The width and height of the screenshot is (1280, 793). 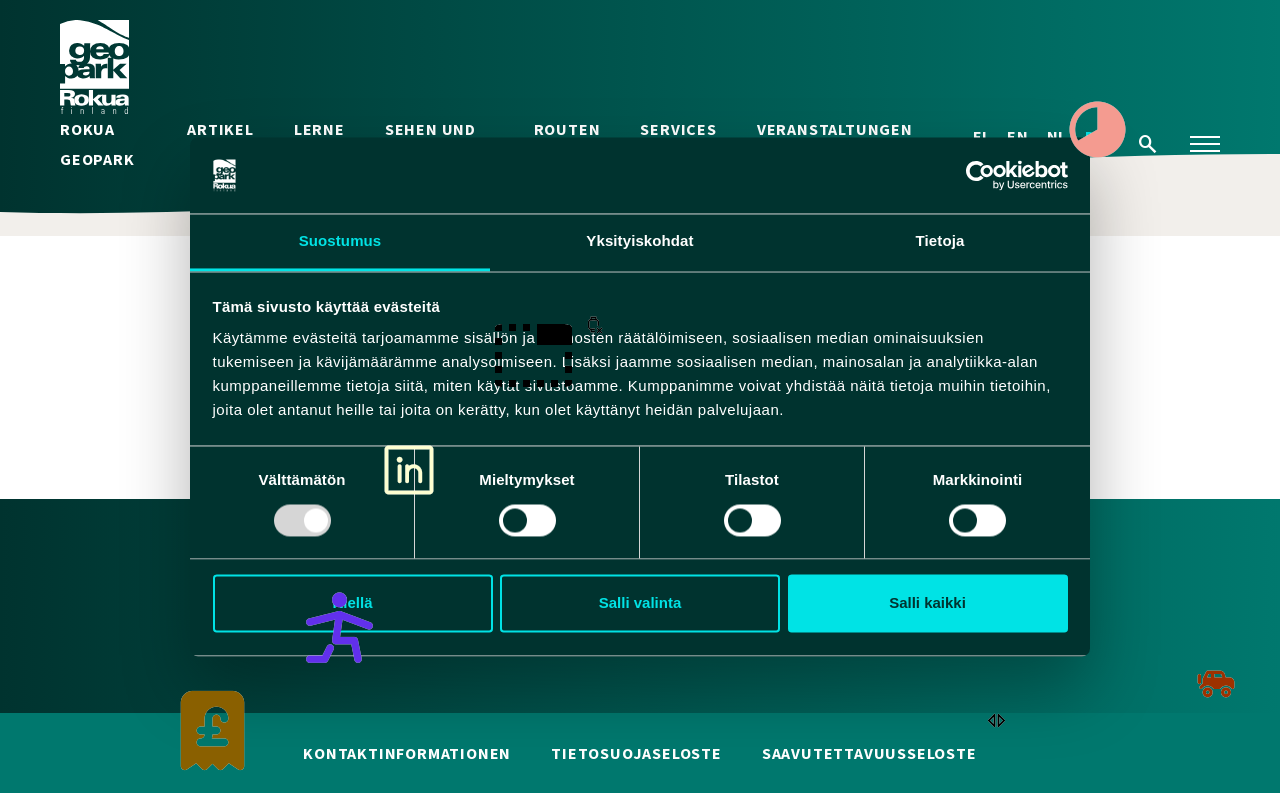 What do you see at coordinates (533, 355) in the screenshot?
I see `an inactive or unselected browser tab` at bounding box center [533, 355].